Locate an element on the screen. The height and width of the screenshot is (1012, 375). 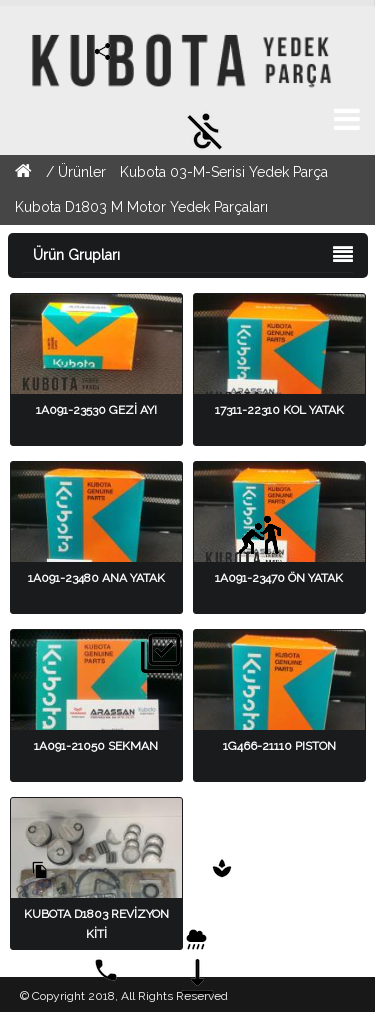
indicates heavy rain or stormy weather conditions is located at coordinates (196, 939).